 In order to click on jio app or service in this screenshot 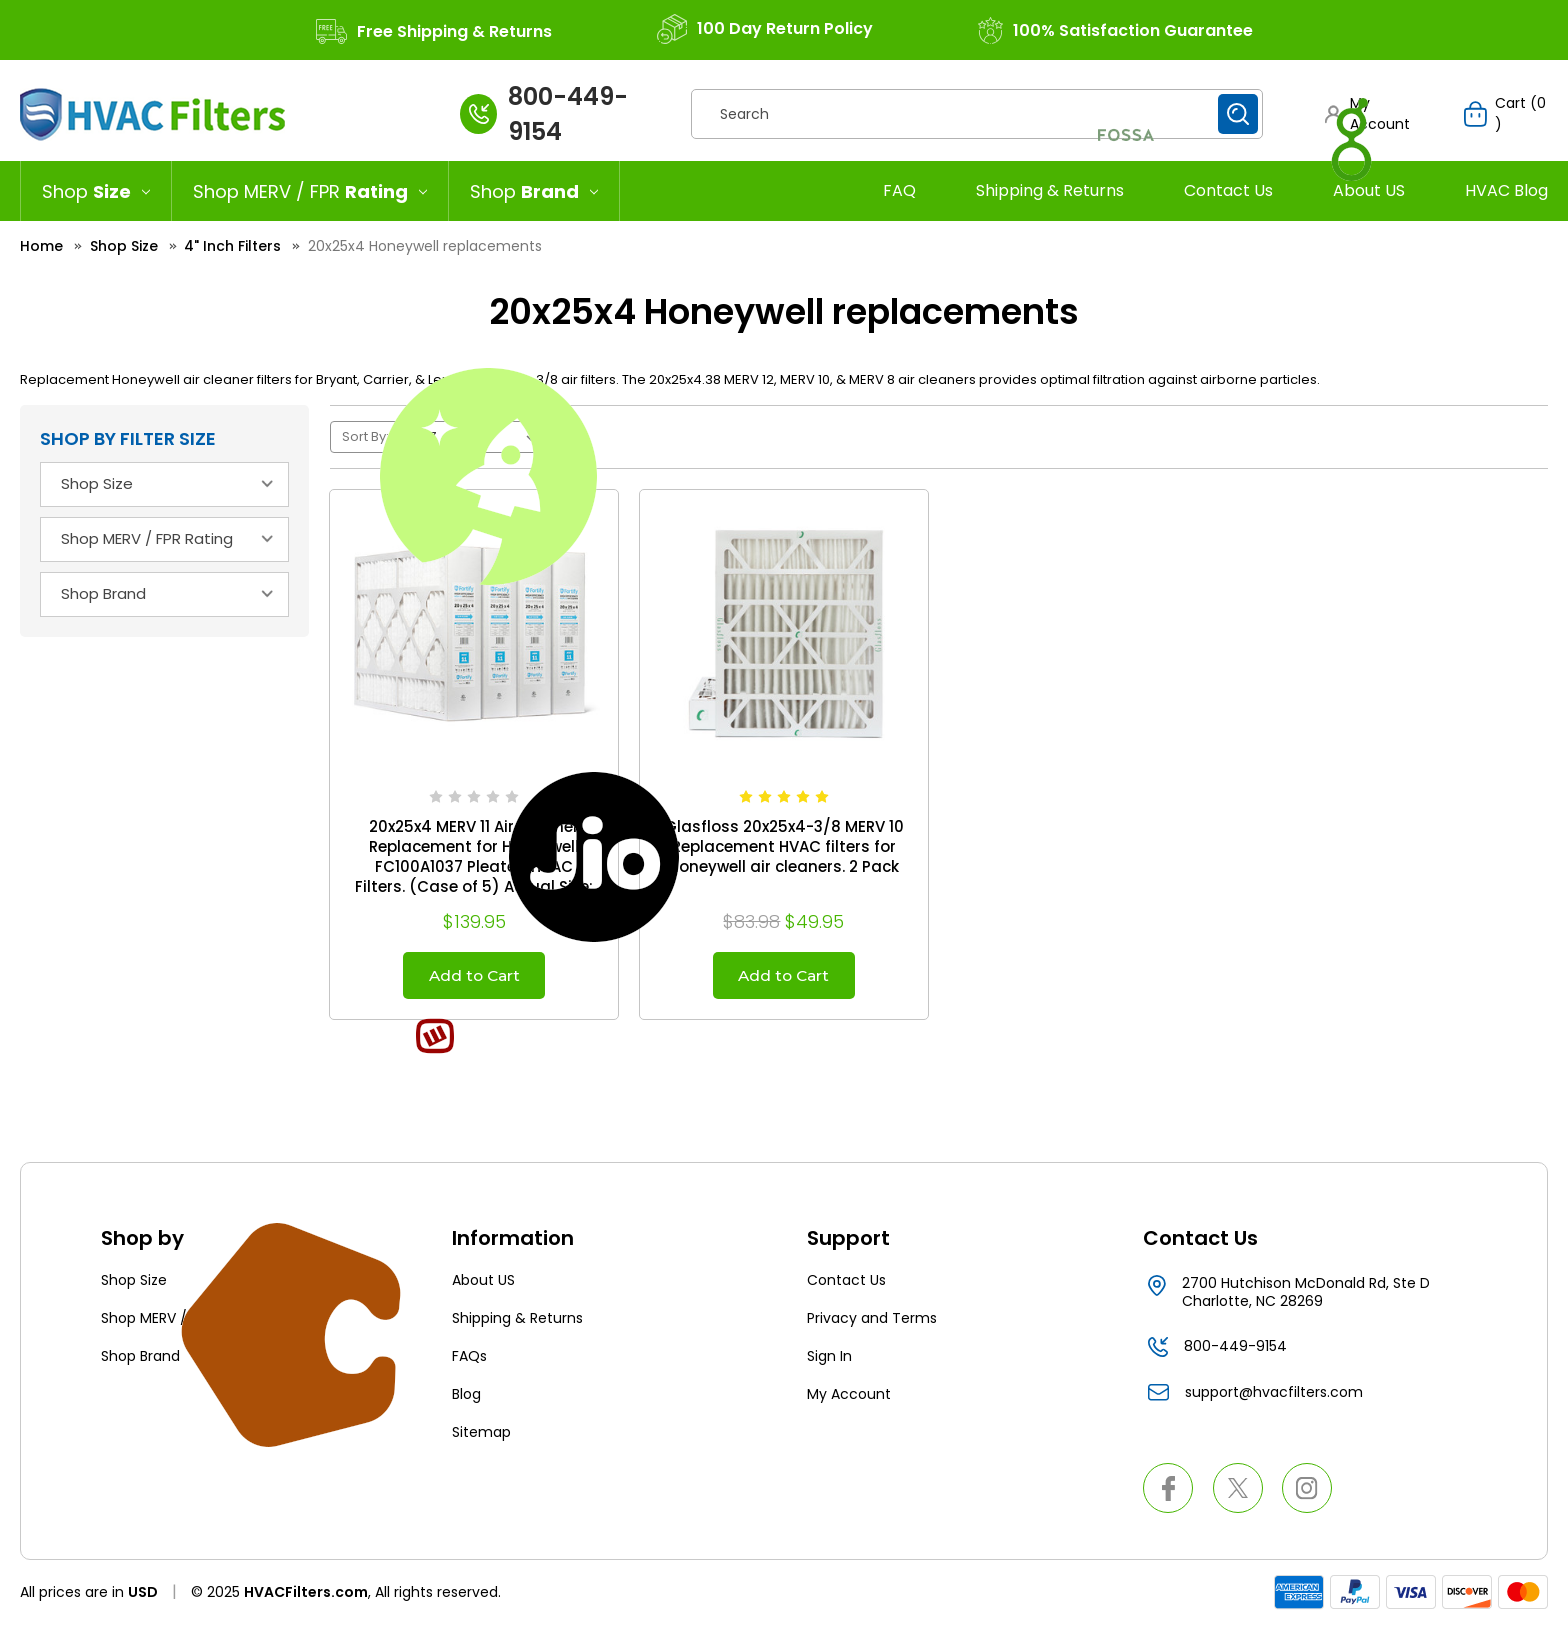, I will do `click(594, 857)`.